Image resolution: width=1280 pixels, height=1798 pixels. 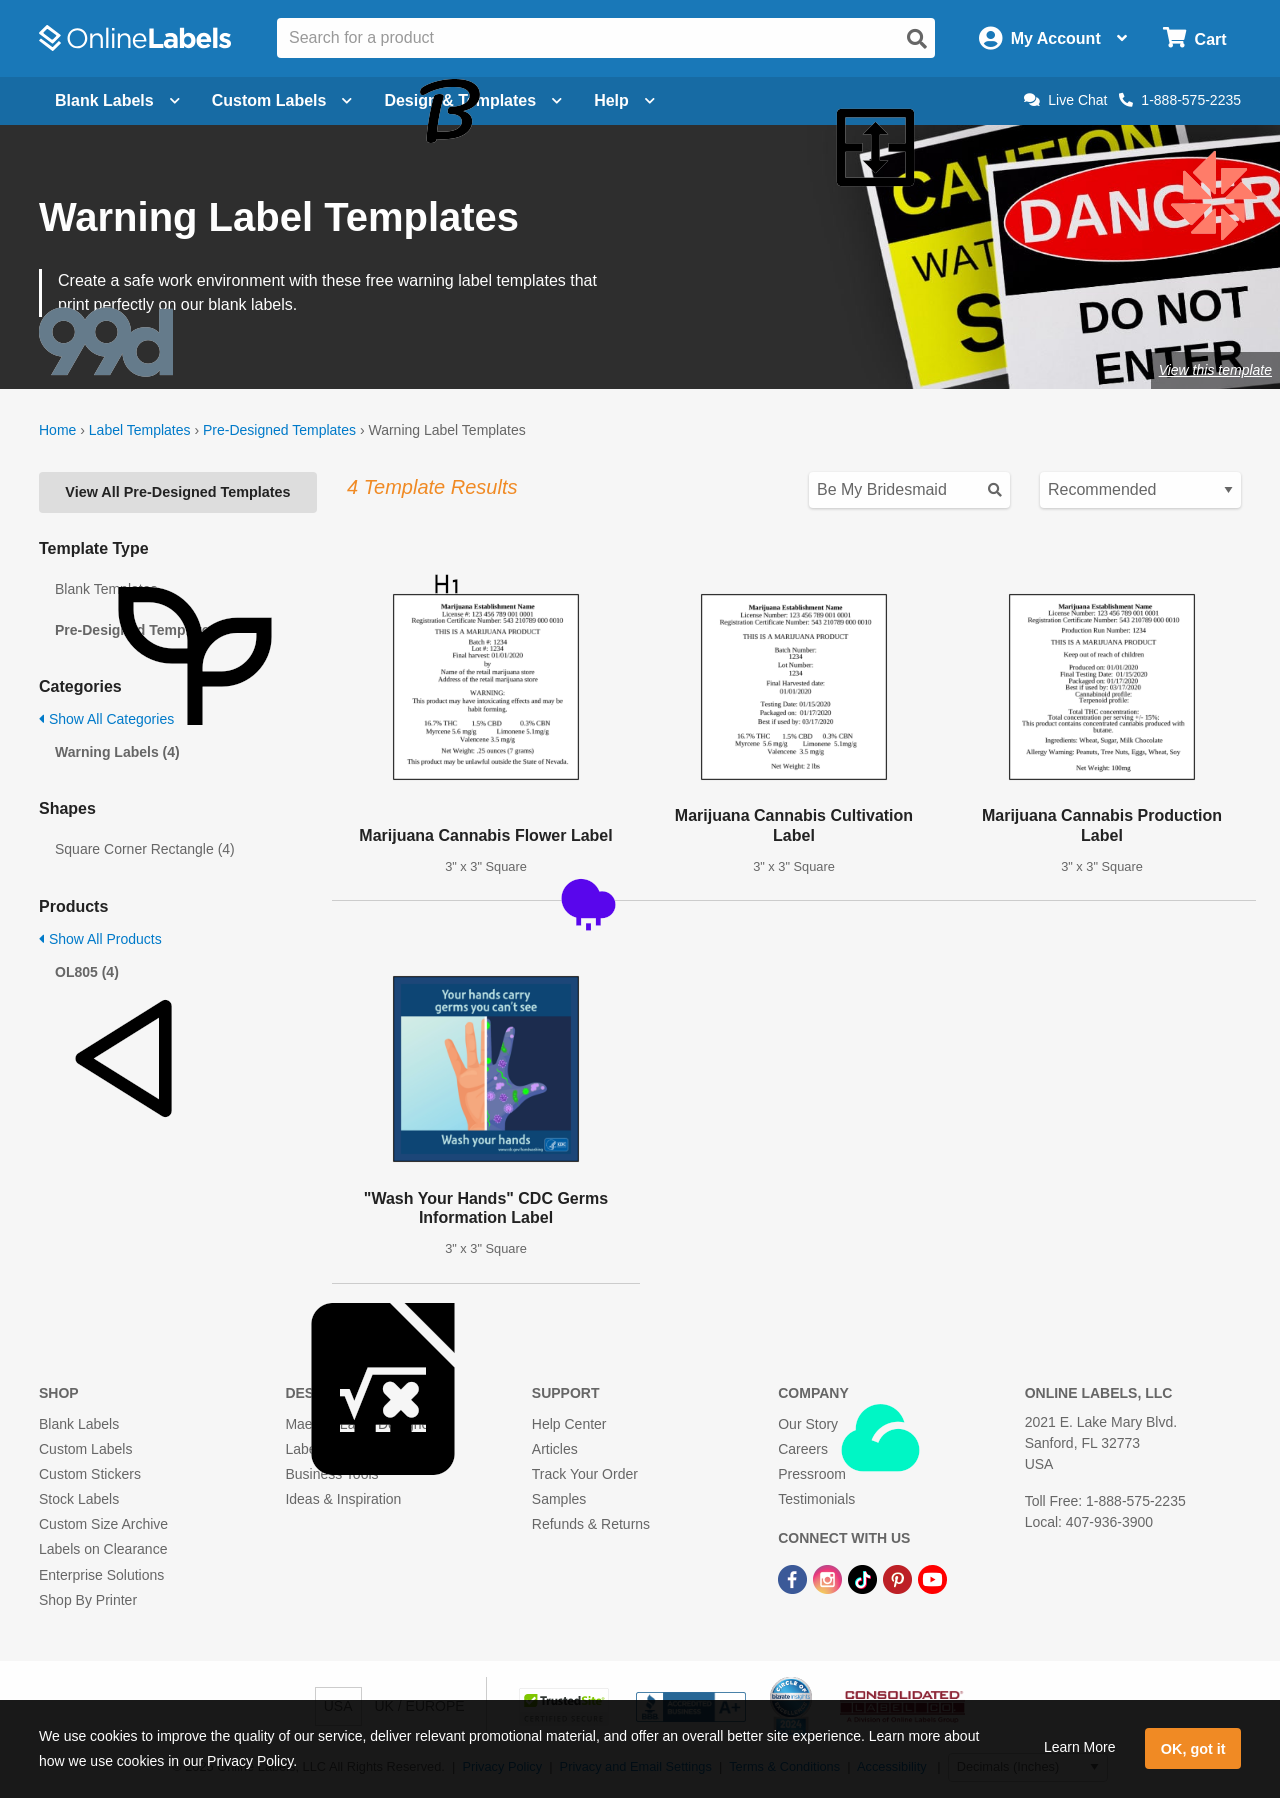 I want to click on split table cells vertically, so click(x=875, y=147).